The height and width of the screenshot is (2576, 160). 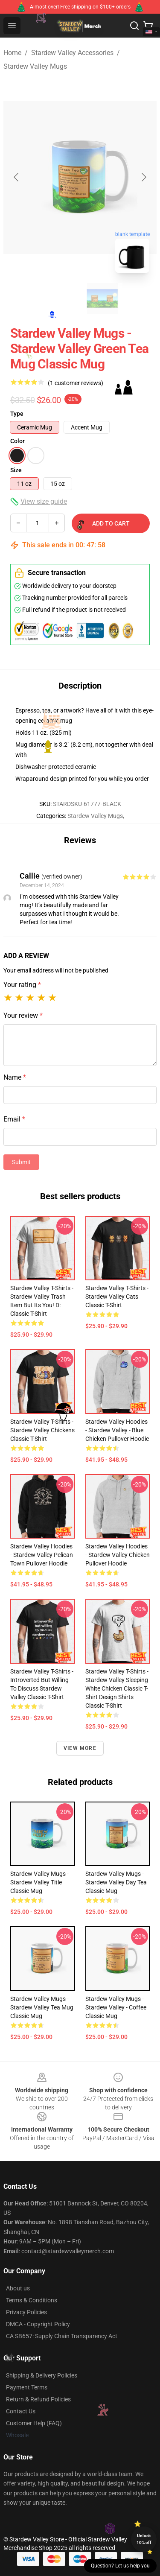 What do you see at coordinates (41, 18) in the screenshot?
I see `activate double shot ability` at bounding box center [41, 18].